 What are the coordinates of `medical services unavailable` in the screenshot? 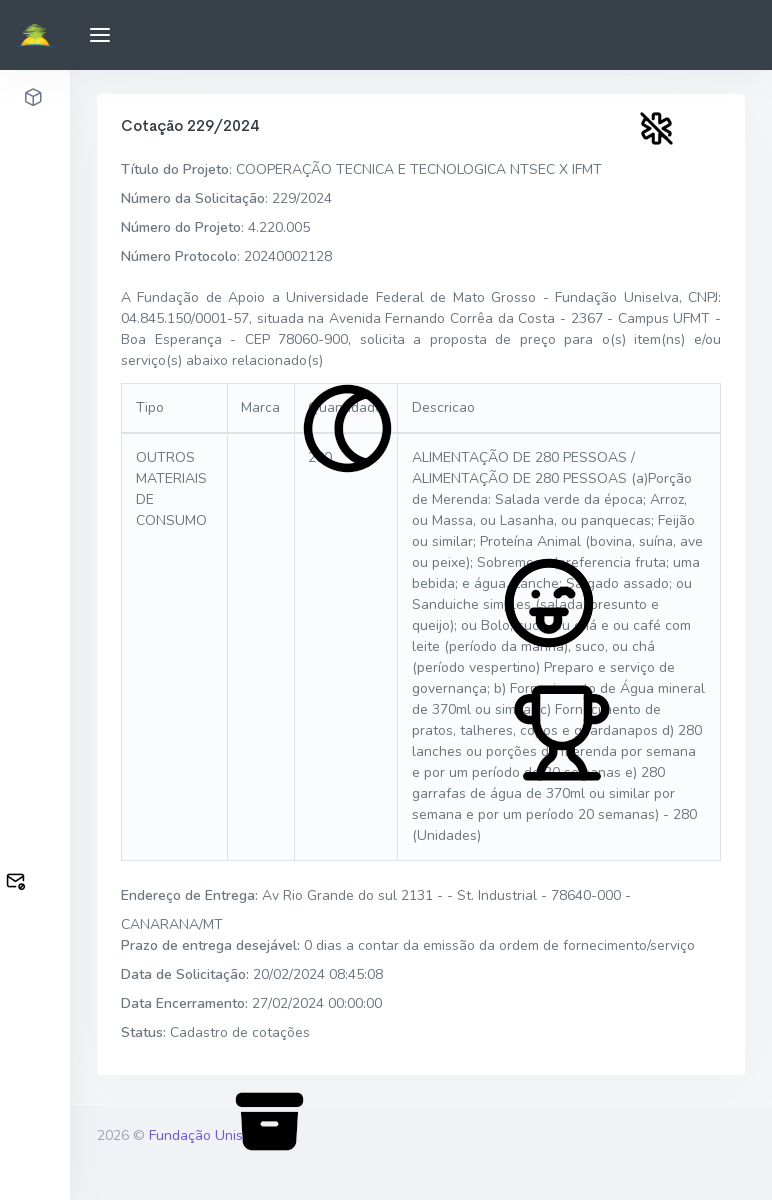 It's located at (656, 128).